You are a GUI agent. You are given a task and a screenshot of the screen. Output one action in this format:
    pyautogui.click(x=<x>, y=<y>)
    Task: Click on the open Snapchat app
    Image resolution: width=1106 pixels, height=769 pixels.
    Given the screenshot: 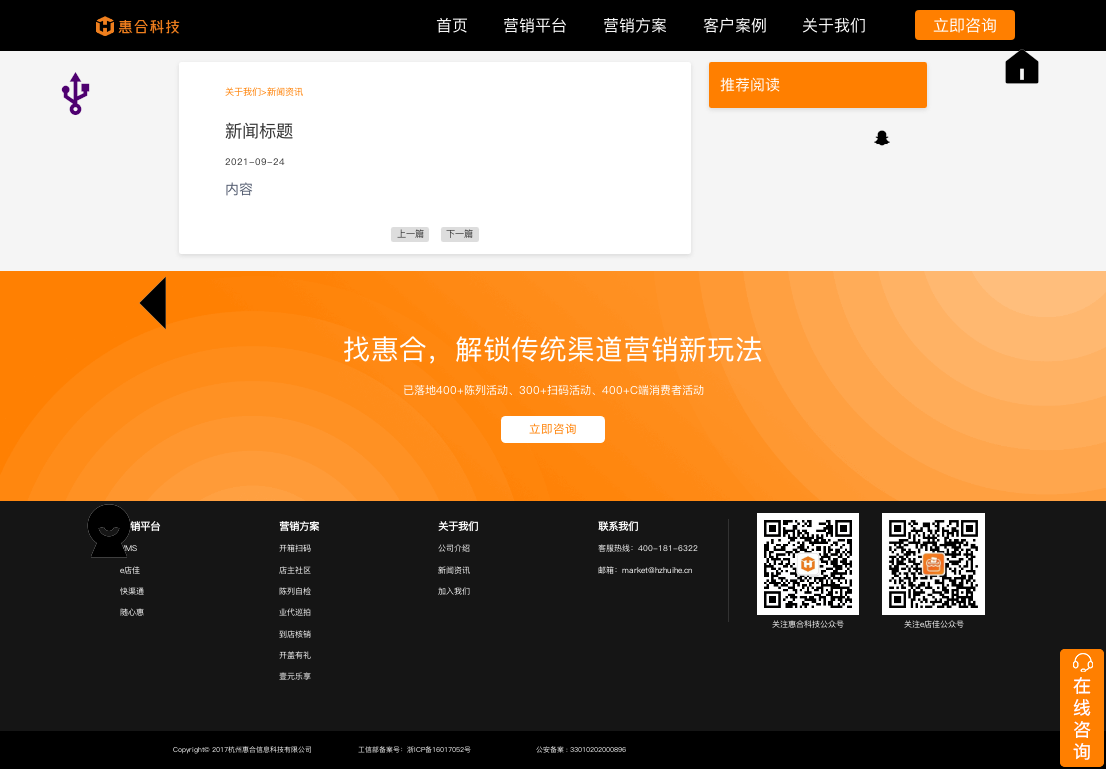 What is the action you would take?
    pyautogui.click(x=882, y=138)
    